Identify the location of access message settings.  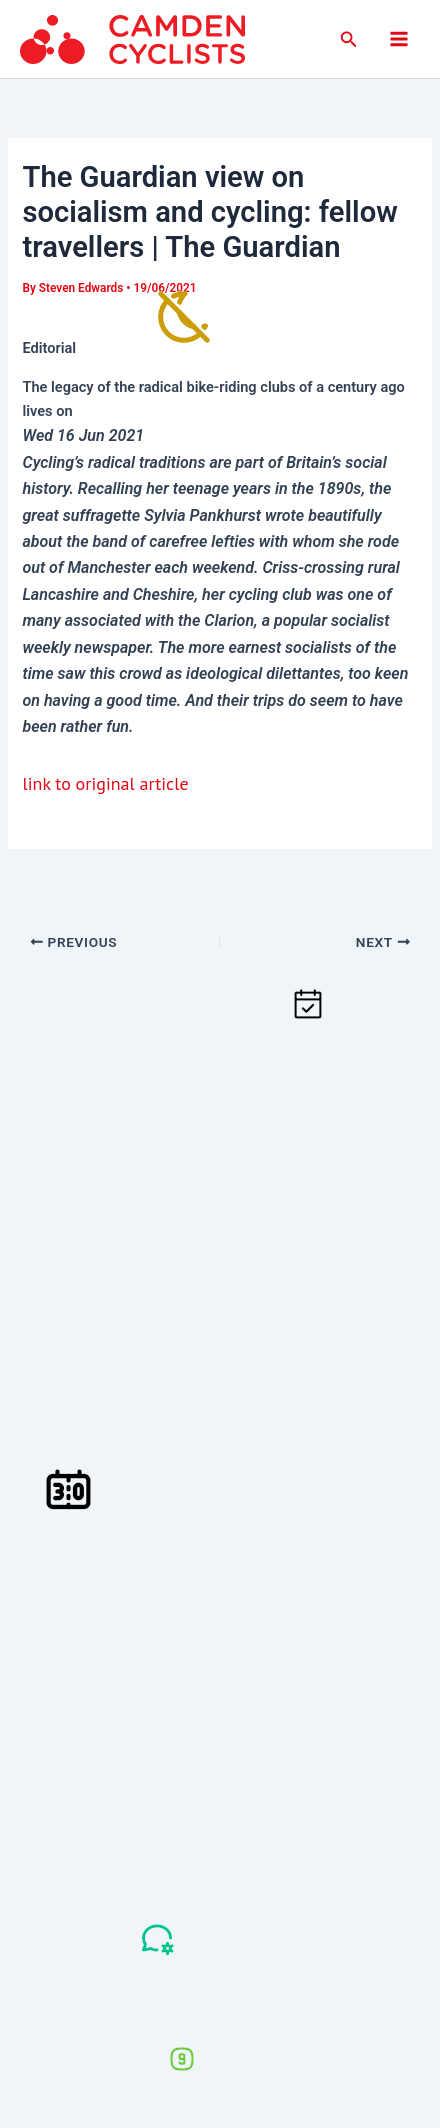
(157, 1938).